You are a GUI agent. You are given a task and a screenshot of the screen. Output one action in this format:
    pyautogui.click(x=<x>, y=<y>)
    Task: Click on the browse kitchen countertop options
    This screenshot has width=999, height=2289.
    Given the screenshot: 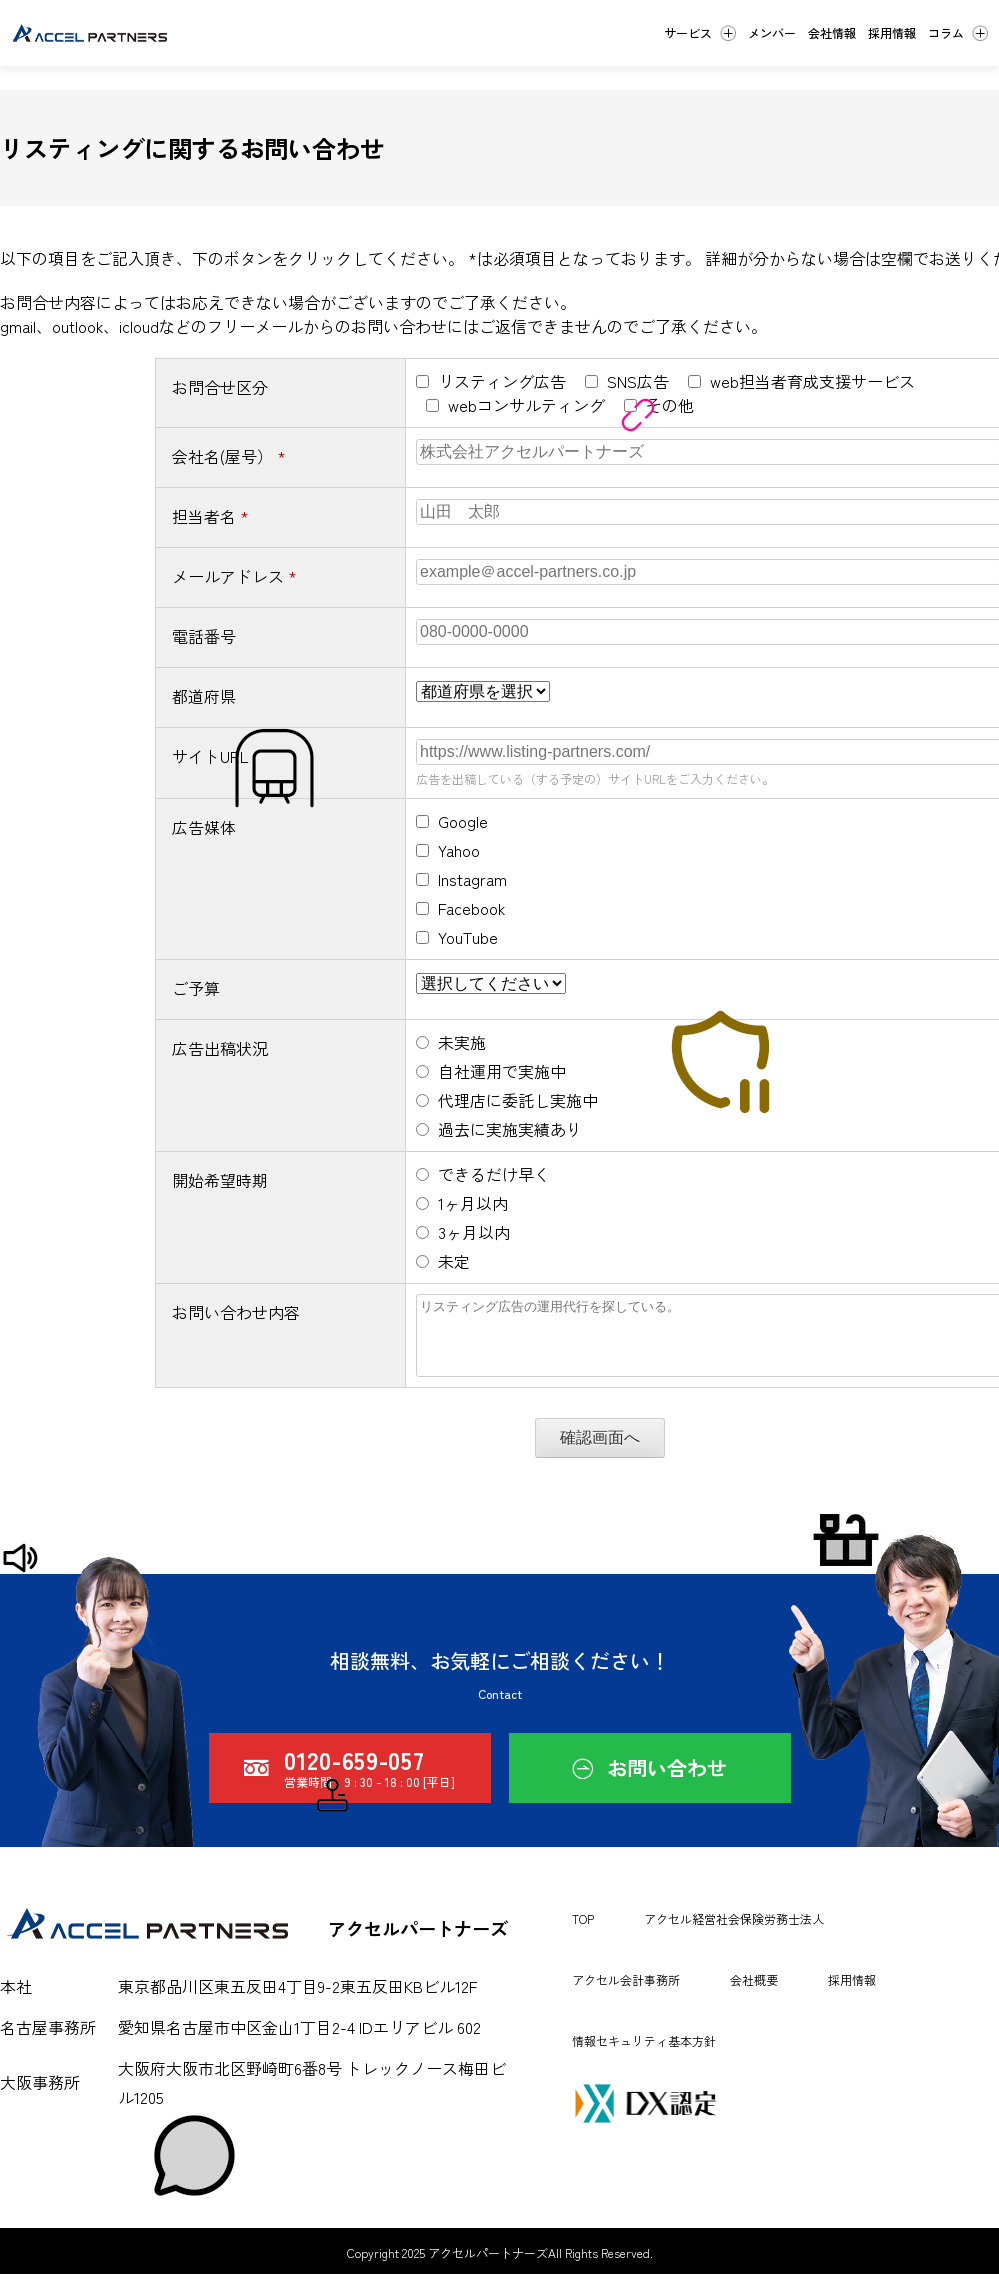 What is the action you would take?
    pyautogui.click(x=846, y=1540)
    